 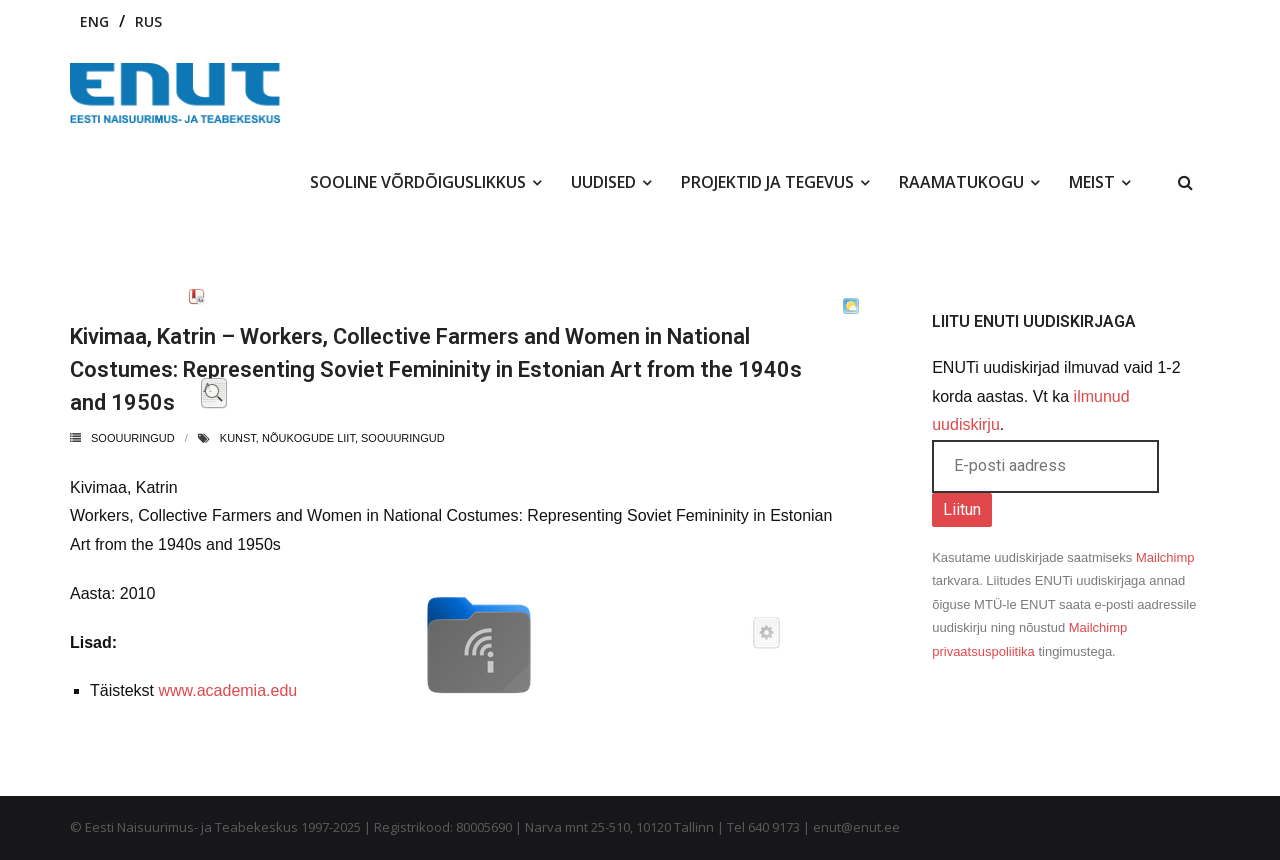 I want to click on open insync cloud sync folder, so click(x=479, y=645).